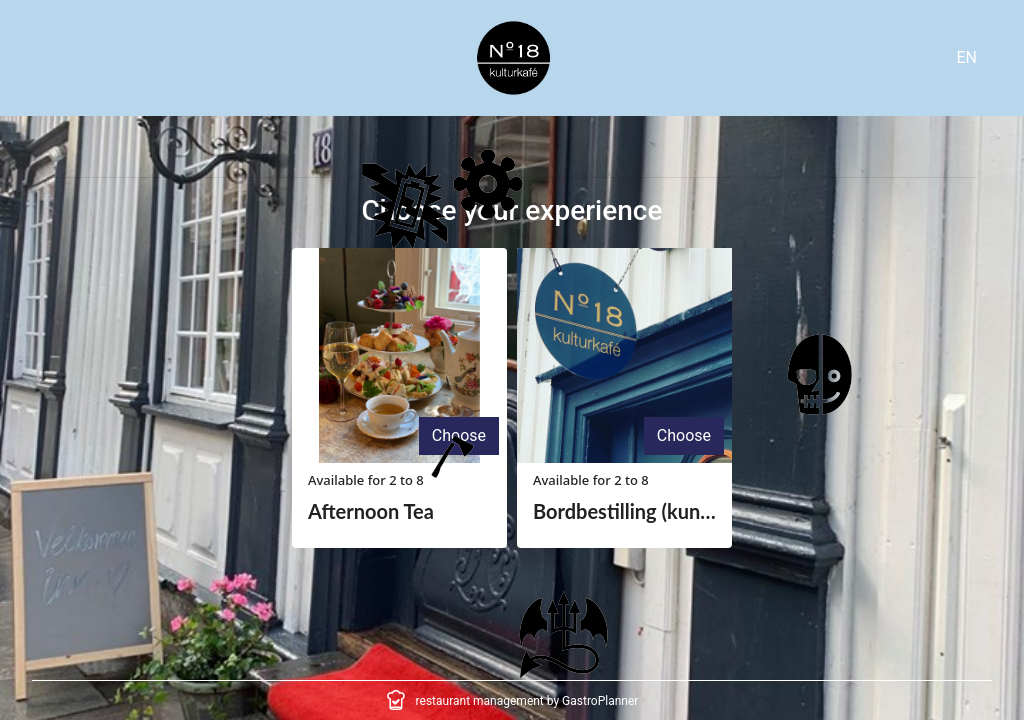 This screenshot has height=720, width=1024. Describe the element at coordinates (563, 634) in the screenshot. I see `select a devil or demon character` at that location.